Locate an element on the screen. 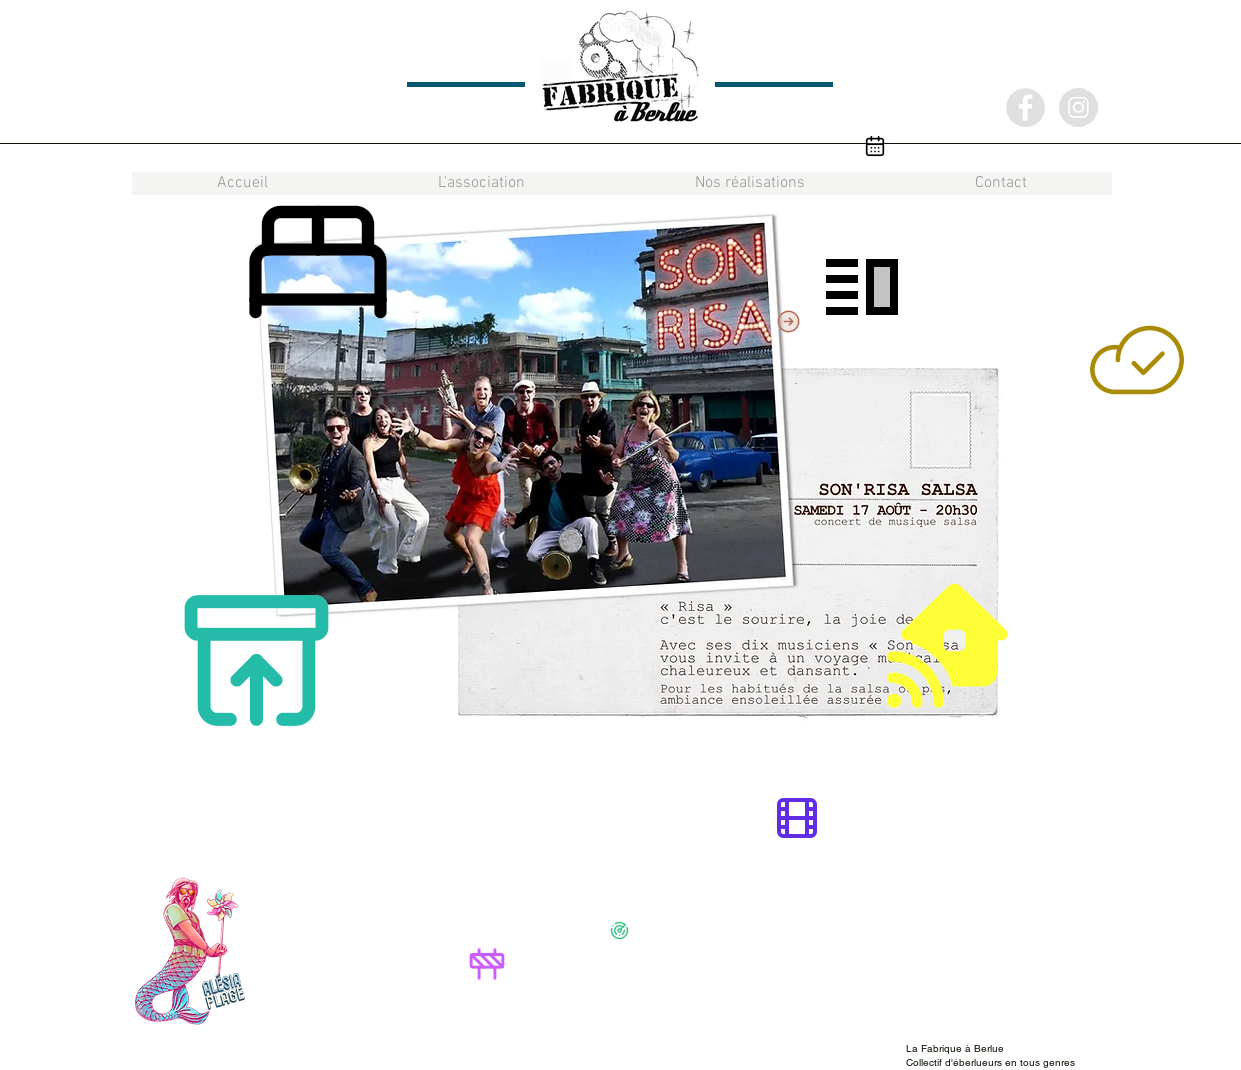  scan for nearby devices or signals is located at coordinates (619, 930).